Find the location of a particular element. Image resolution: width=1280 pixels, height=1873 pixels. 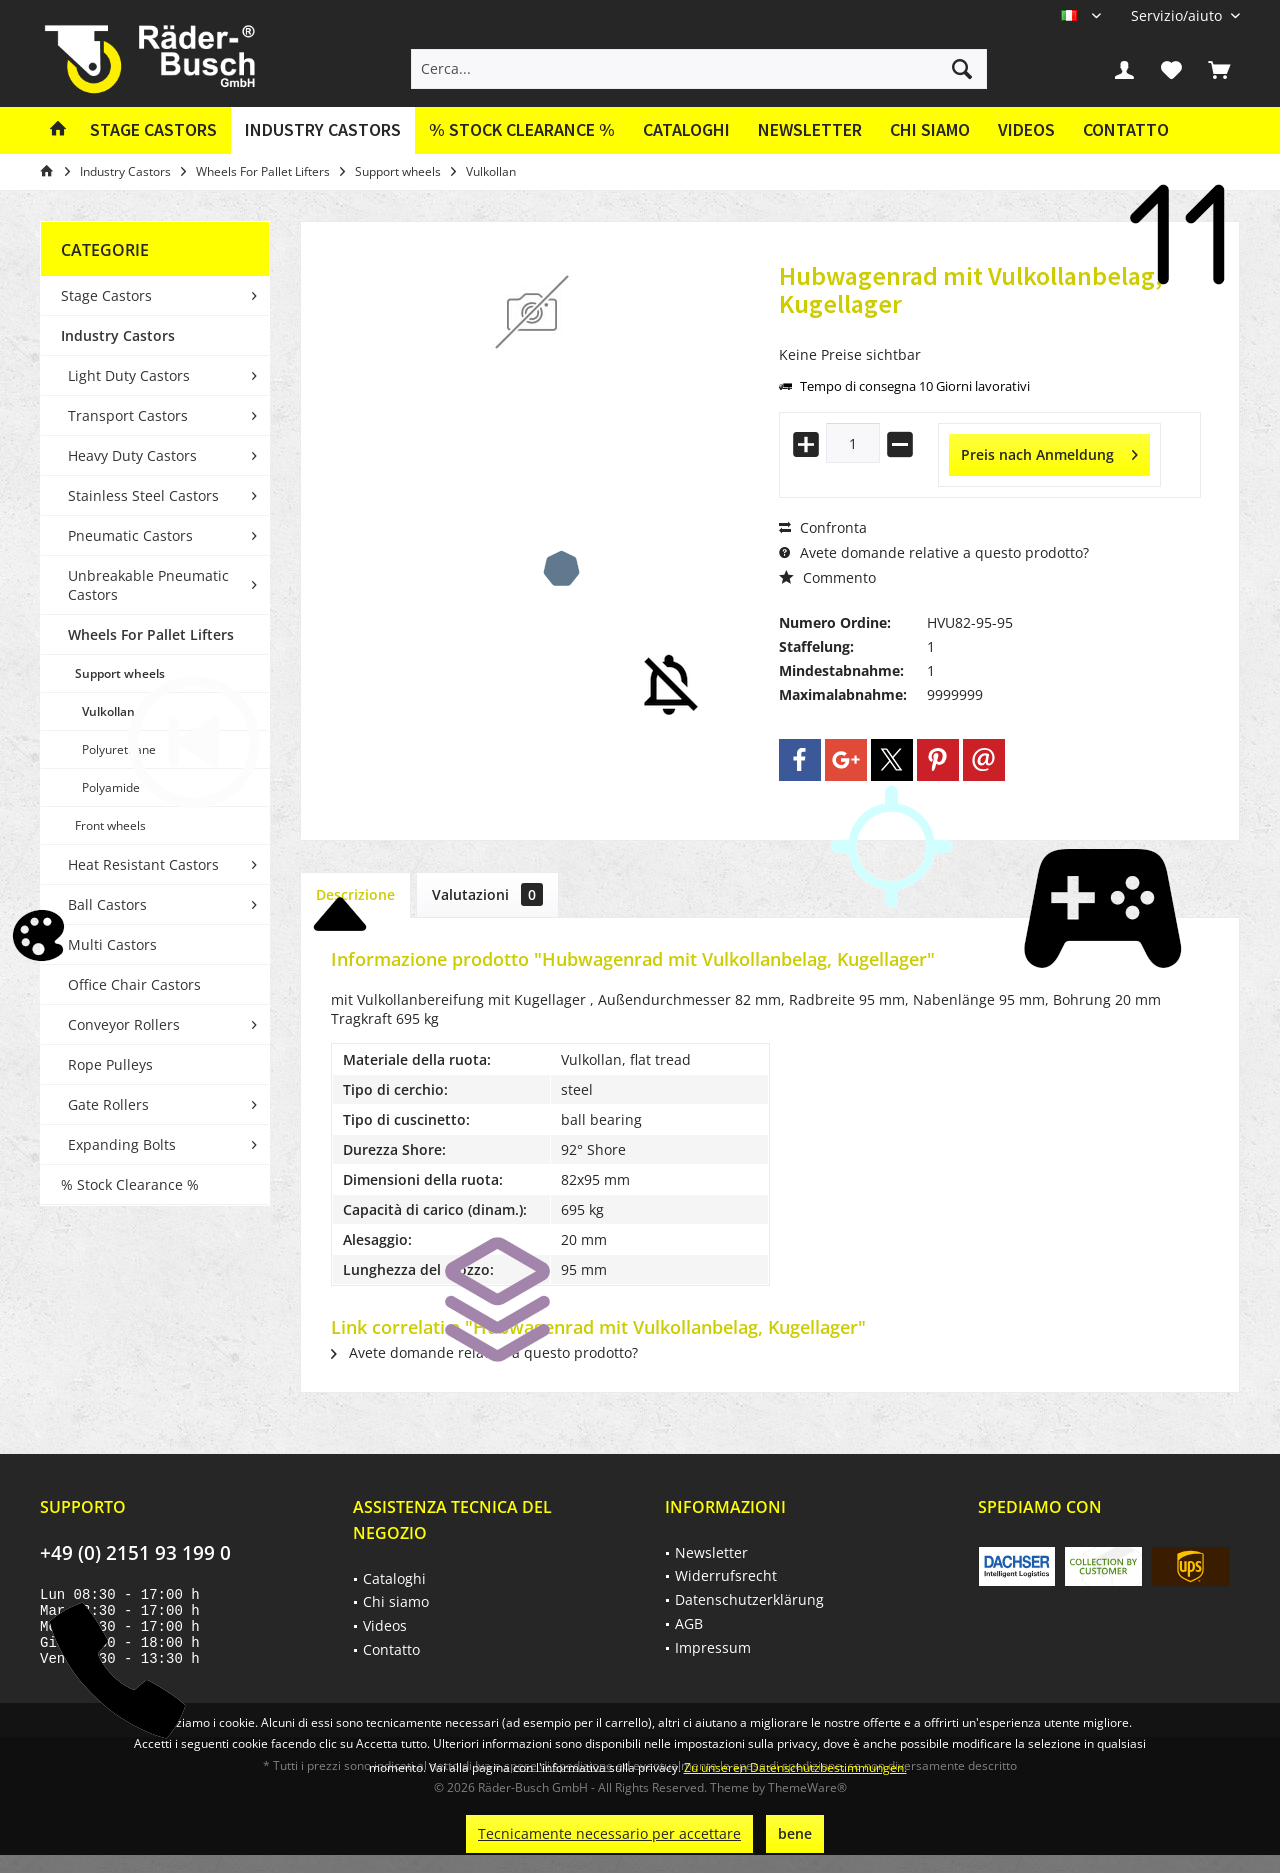

access gaming features or games library is located at coordinates (1105, 908).